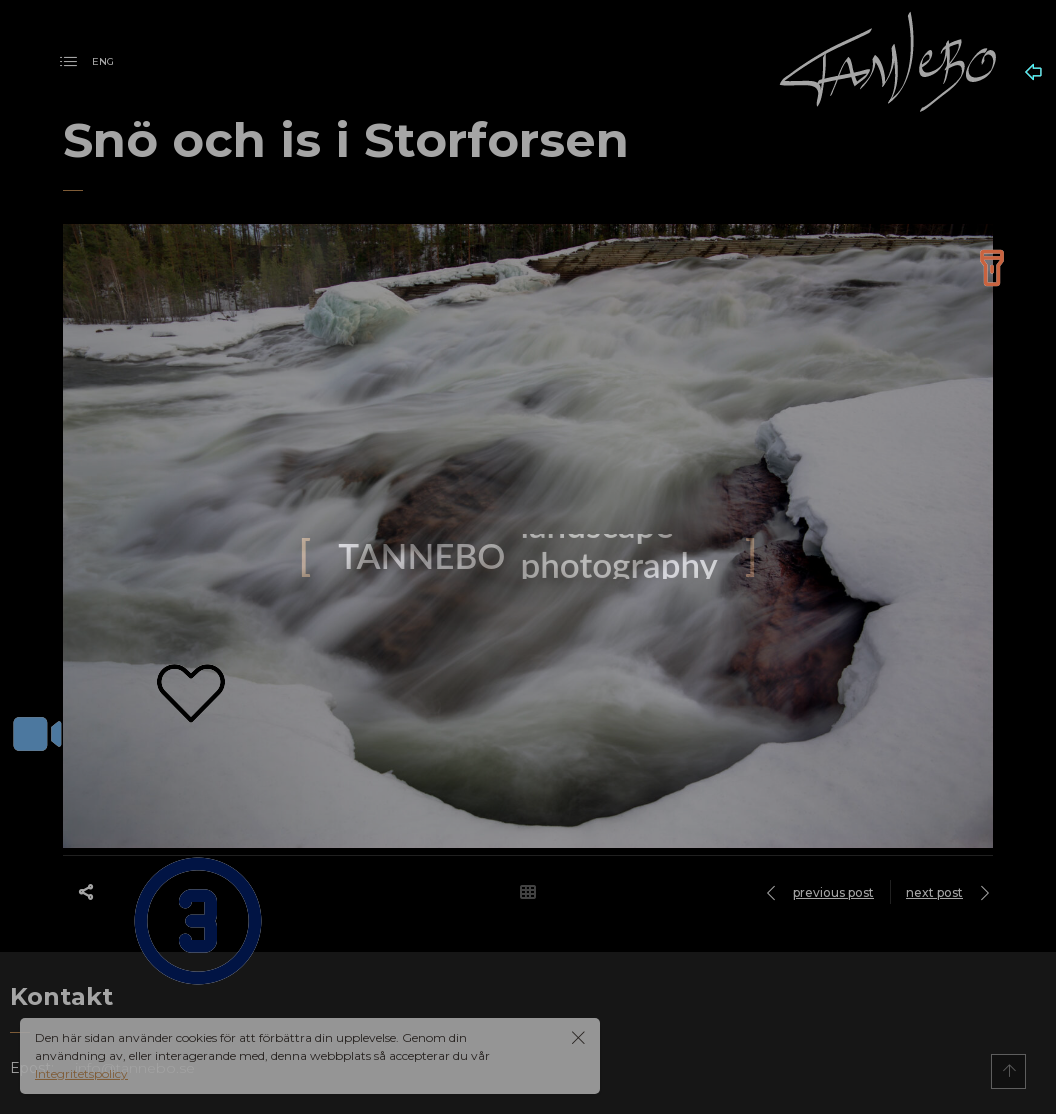 The image size is (1056, 1114). I want to click on go back to the previous screen, so click(1034, 72).